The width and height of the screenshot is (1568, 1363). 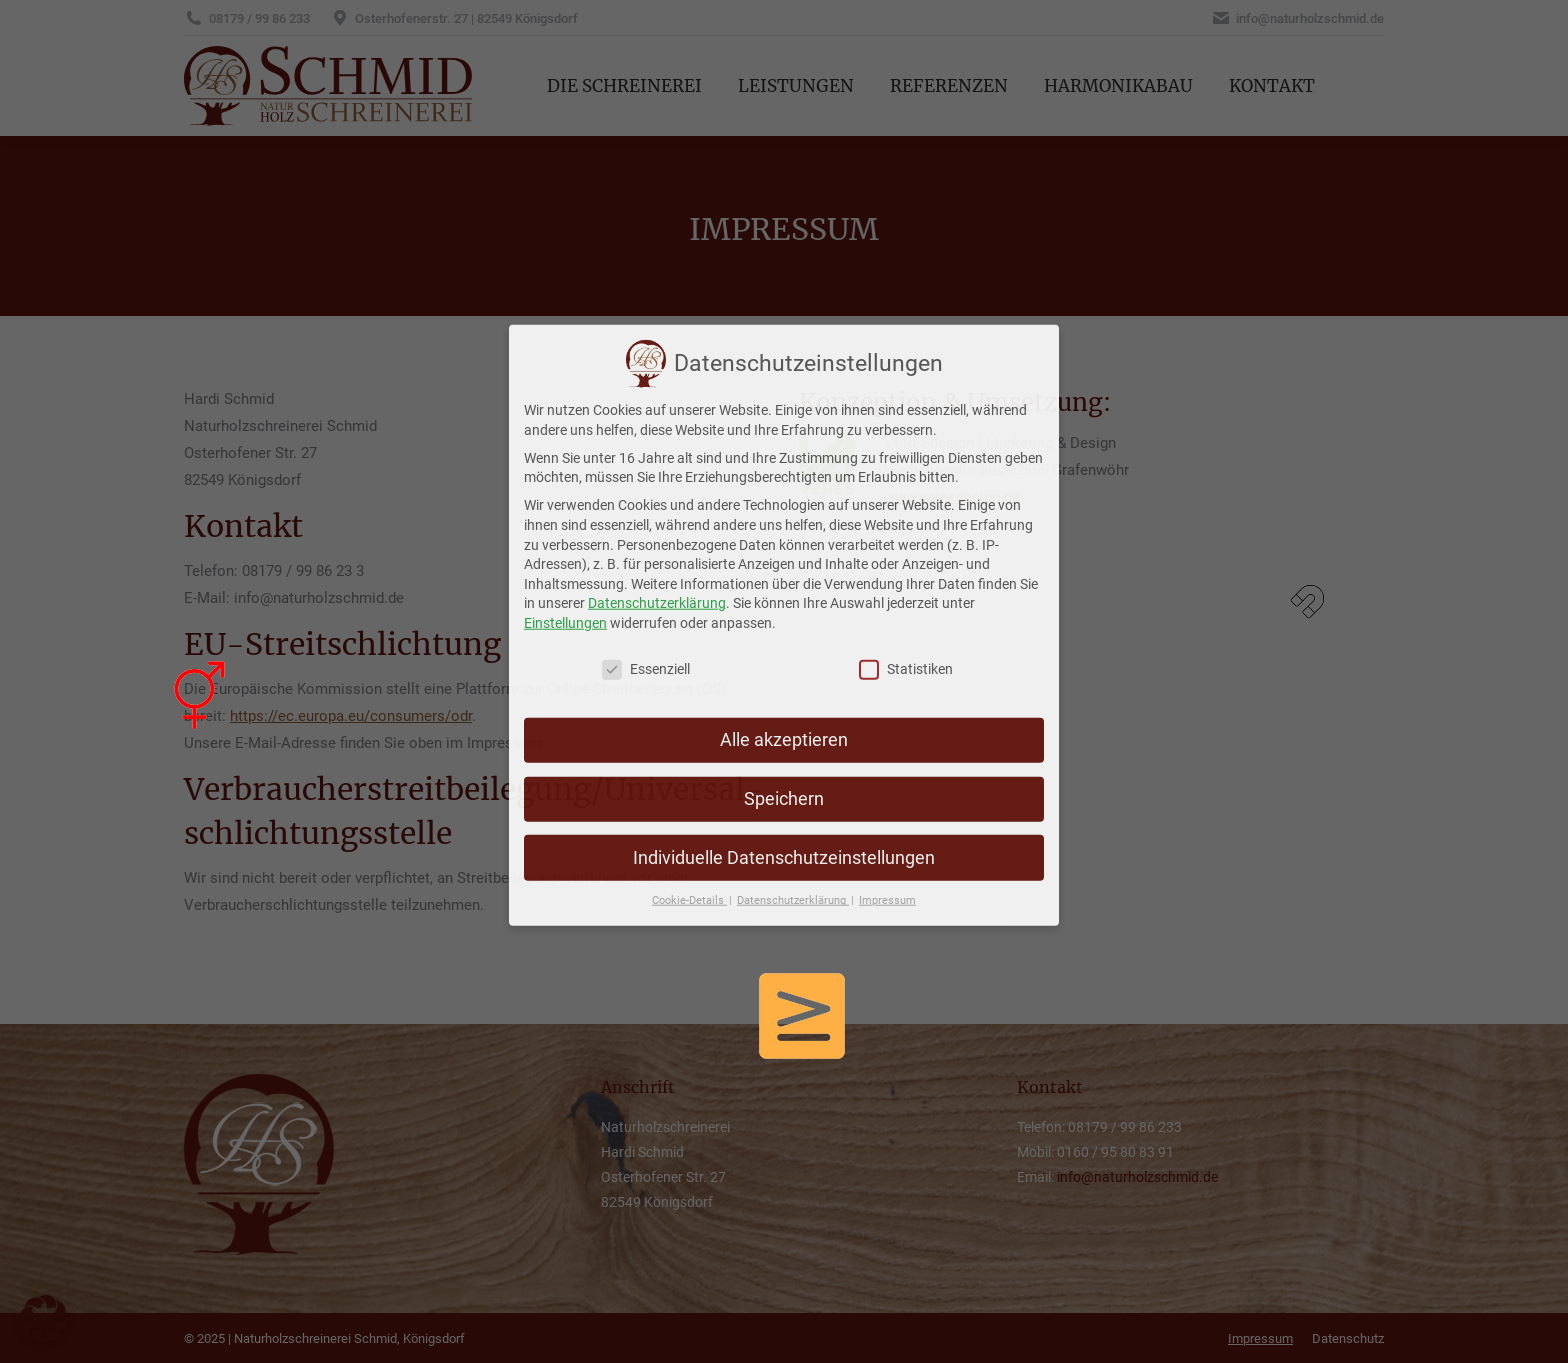 I want to click on greater than or equal to mathematical operator, so click(x=802, y=1016).